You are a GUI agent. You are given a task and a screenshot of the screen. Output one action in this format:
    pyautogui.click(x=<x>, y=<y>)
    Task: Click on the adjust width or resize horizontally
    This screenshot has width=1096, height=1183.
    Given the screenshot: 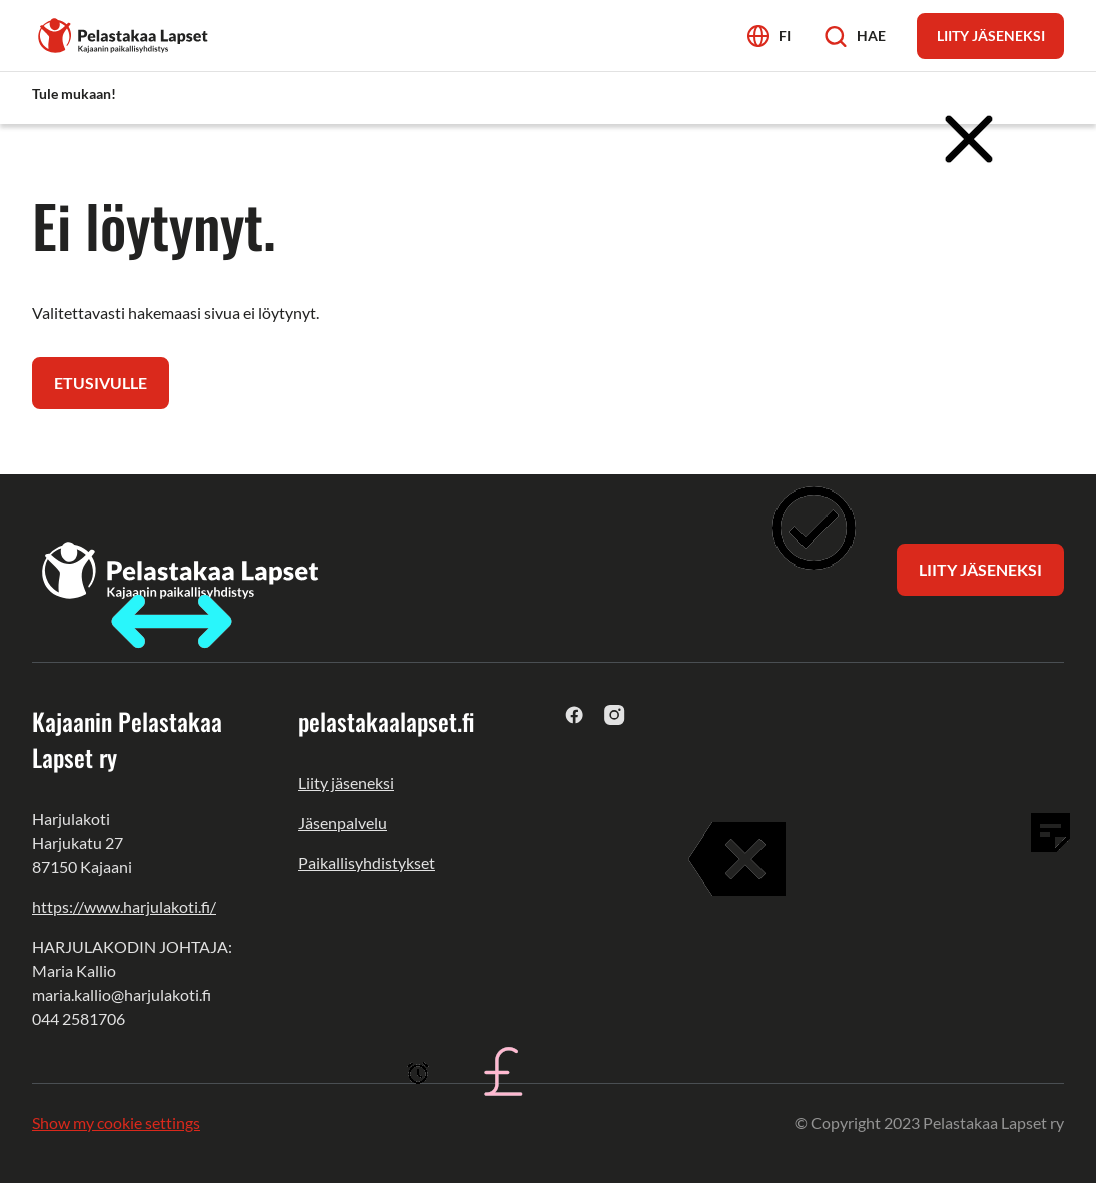 What is the action you would take?
    pyautogui.click(x=171, y=621)
    